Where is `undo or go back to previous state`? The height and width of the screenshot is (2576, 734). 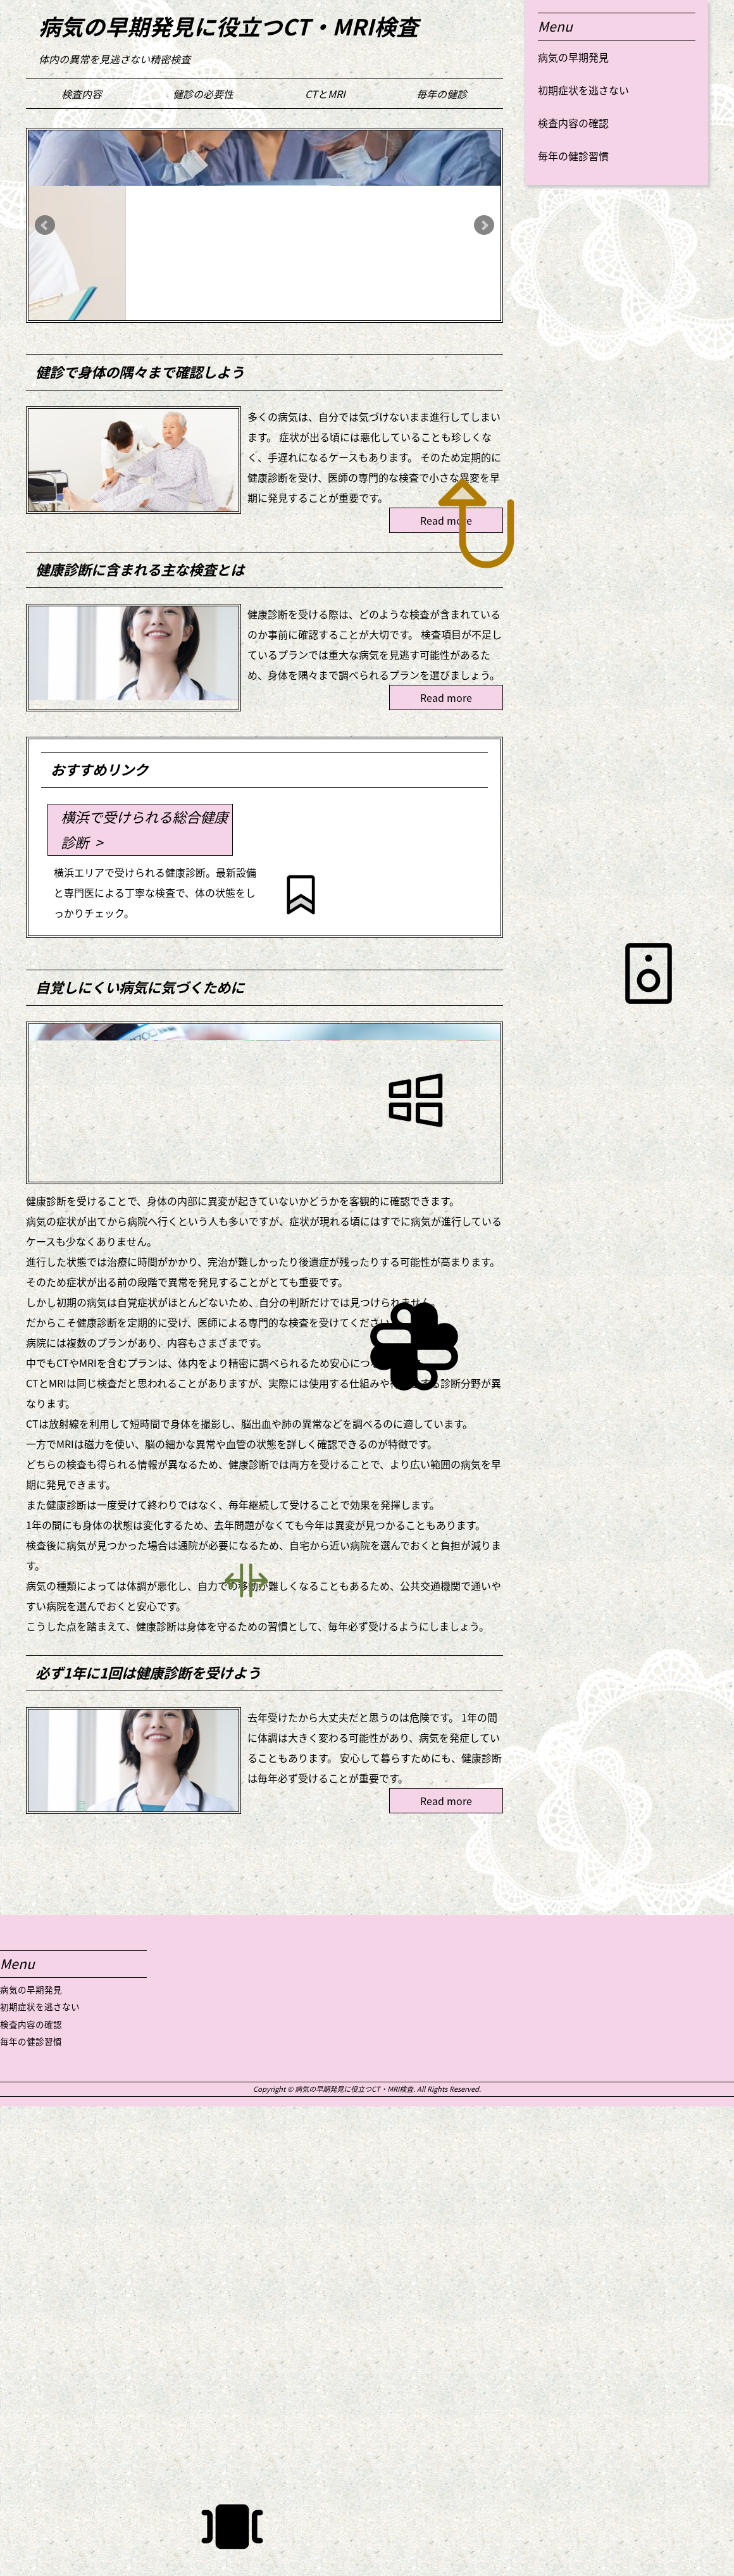 undo or go back to previous state is located at coordinates (480, 523).